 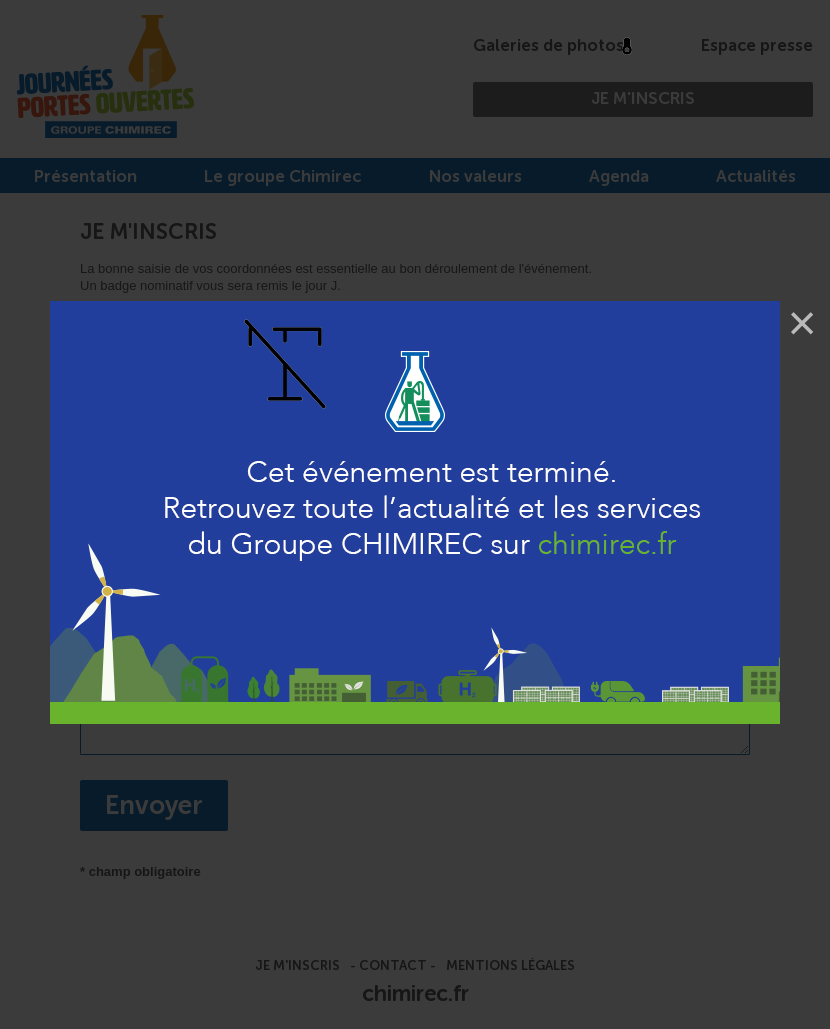 What do you see at coordinates (285, 364) in the screenshot?
I see `disable text formatting` at bounding box center [285, 364].